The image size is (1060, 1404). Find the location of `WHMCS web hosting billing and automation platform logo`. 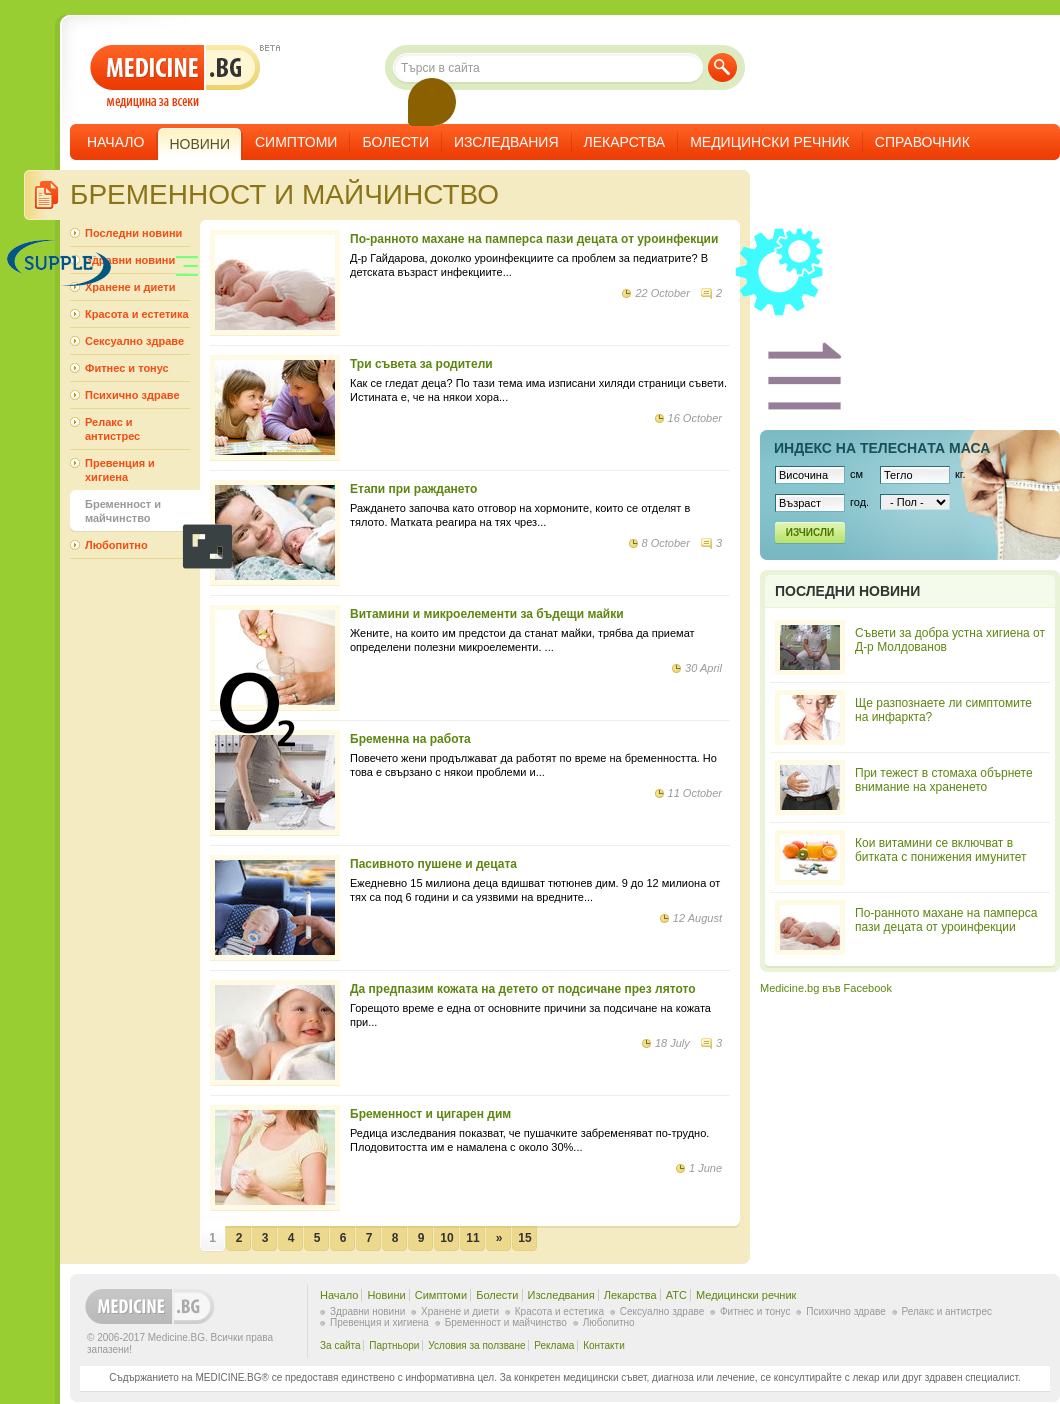

WHMCS web hosting billing and automation platform logo is located at coordinates (779, 272).